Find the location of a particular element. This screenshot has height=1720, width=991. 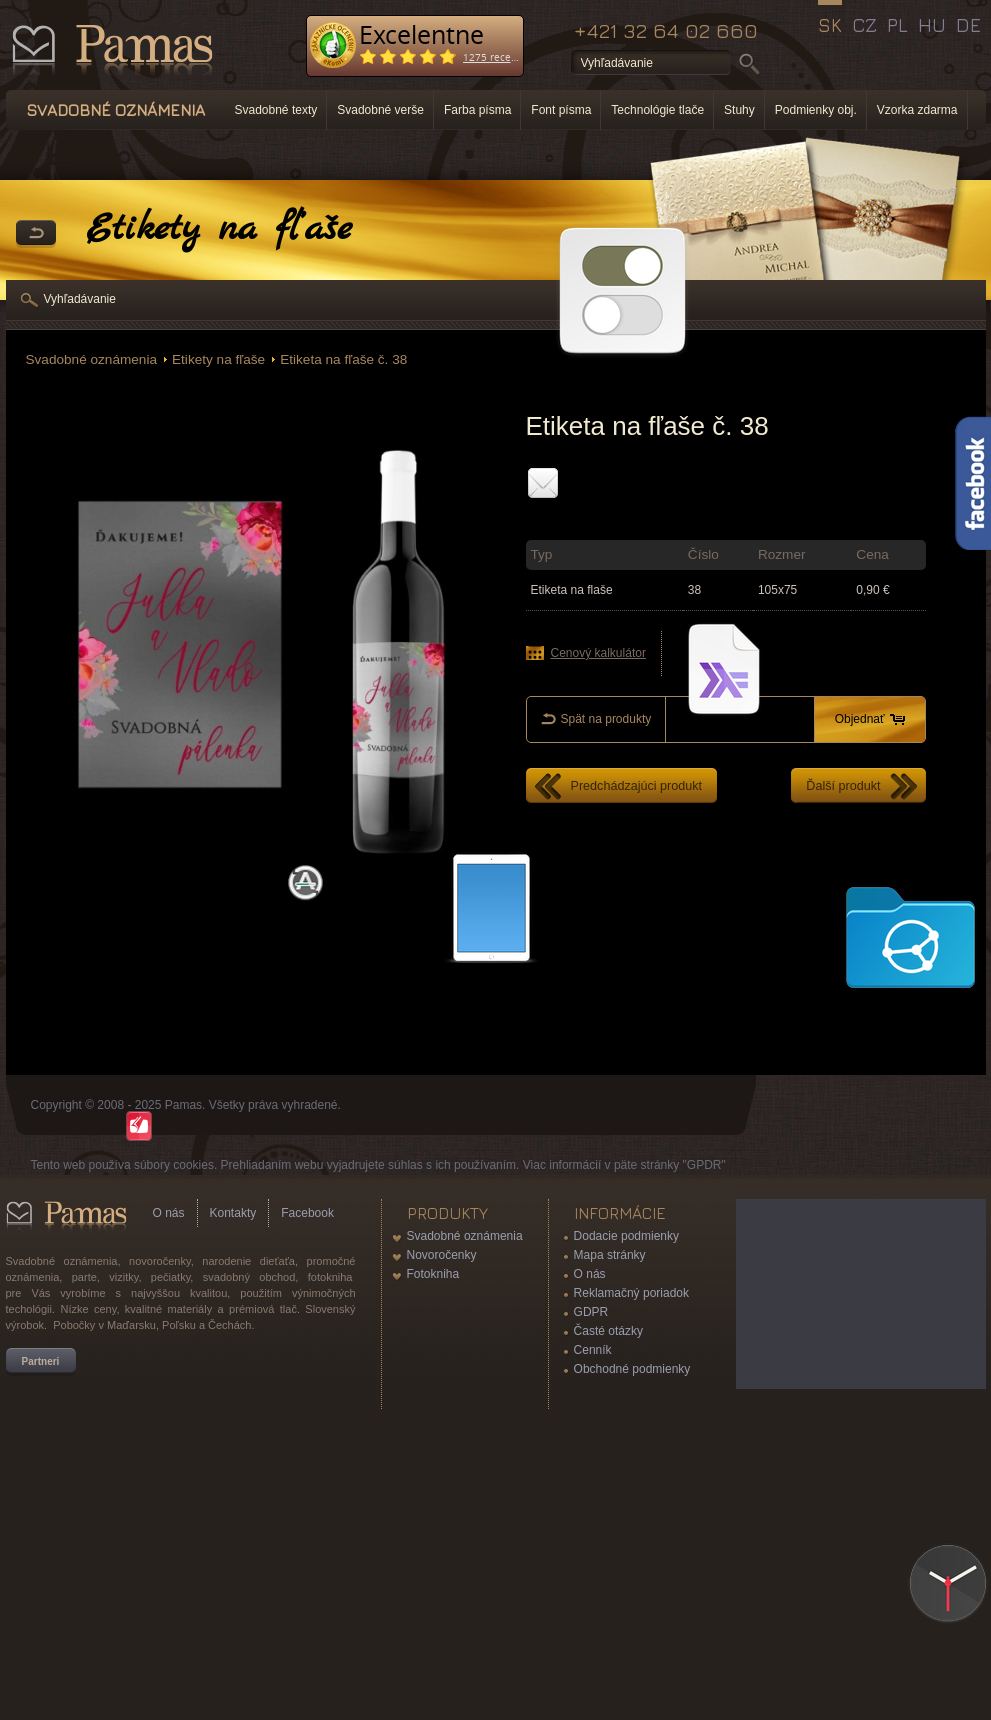

open system settings or preferences is located at coordinates (622, 290).